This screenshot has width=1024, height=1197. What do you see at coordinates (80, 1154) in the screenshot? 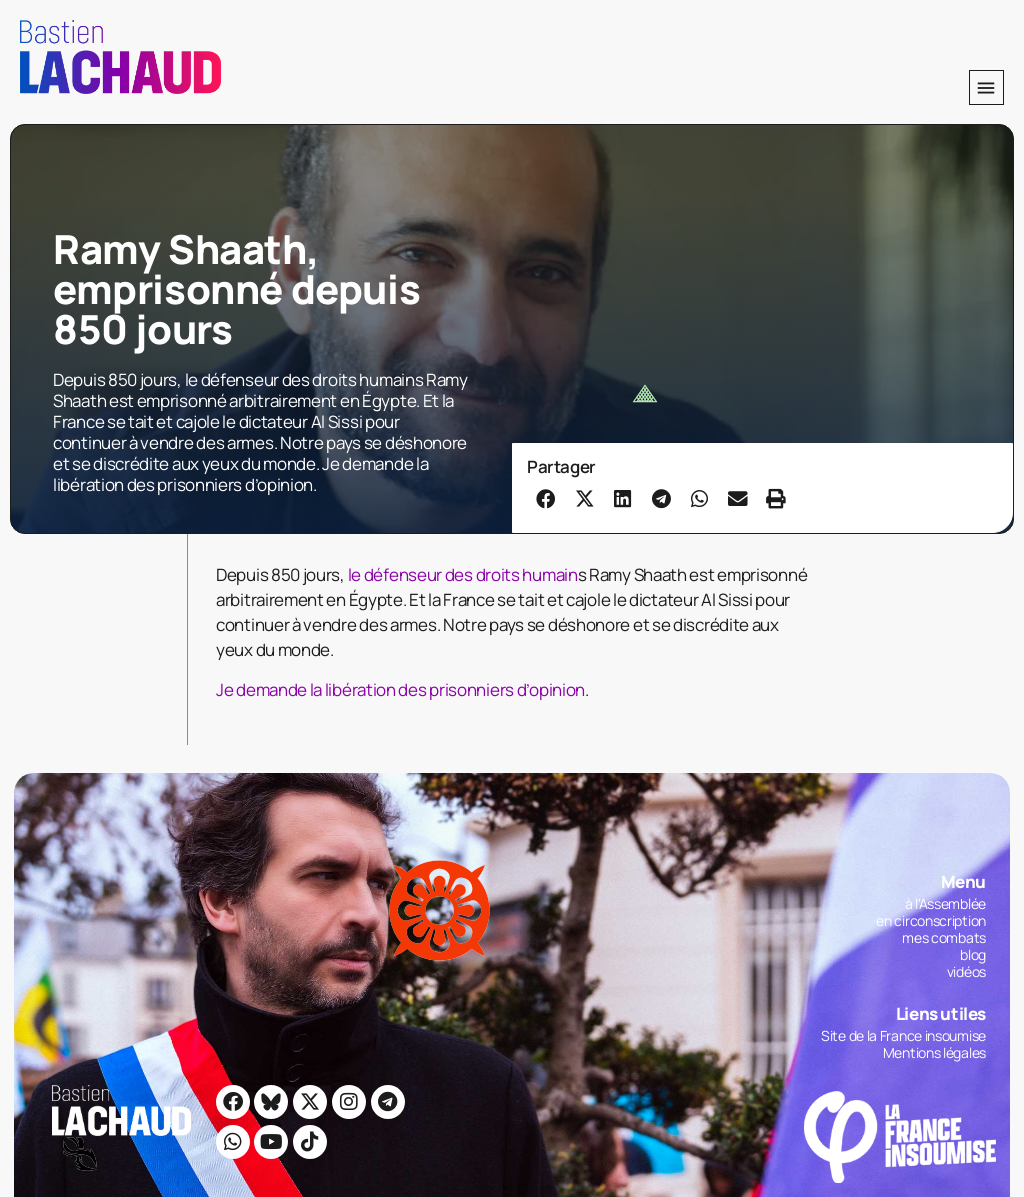
I see `indicates a claw attack or slash ability` at bounding box center [80, 1154].